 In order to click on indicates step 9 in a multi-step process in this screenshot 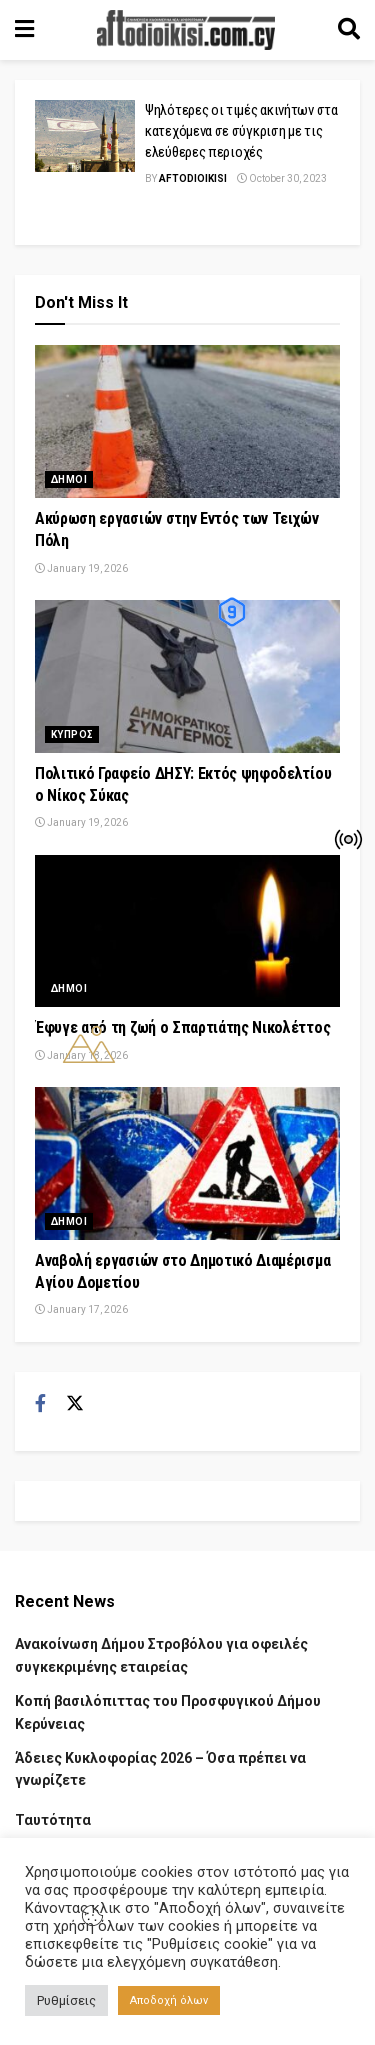, I will do `click(232, 612)`.